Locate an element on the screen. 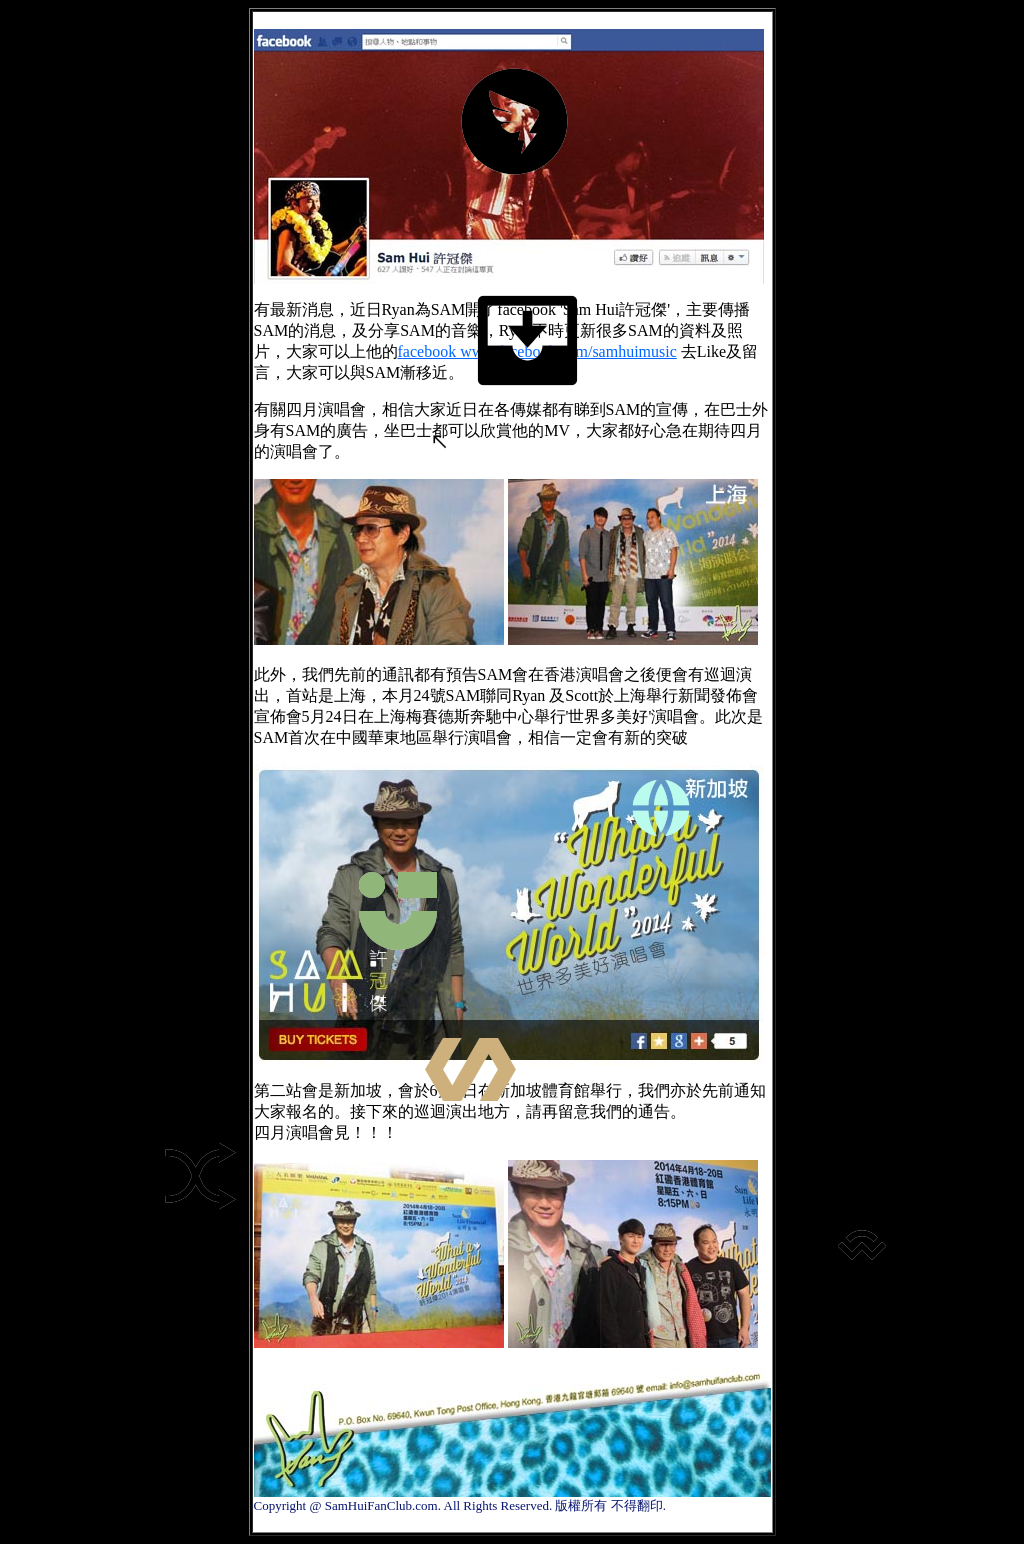 This screenshot has height=1544, width=1024. navigate back and up in hierarchy is located at coordinates (439, 441).